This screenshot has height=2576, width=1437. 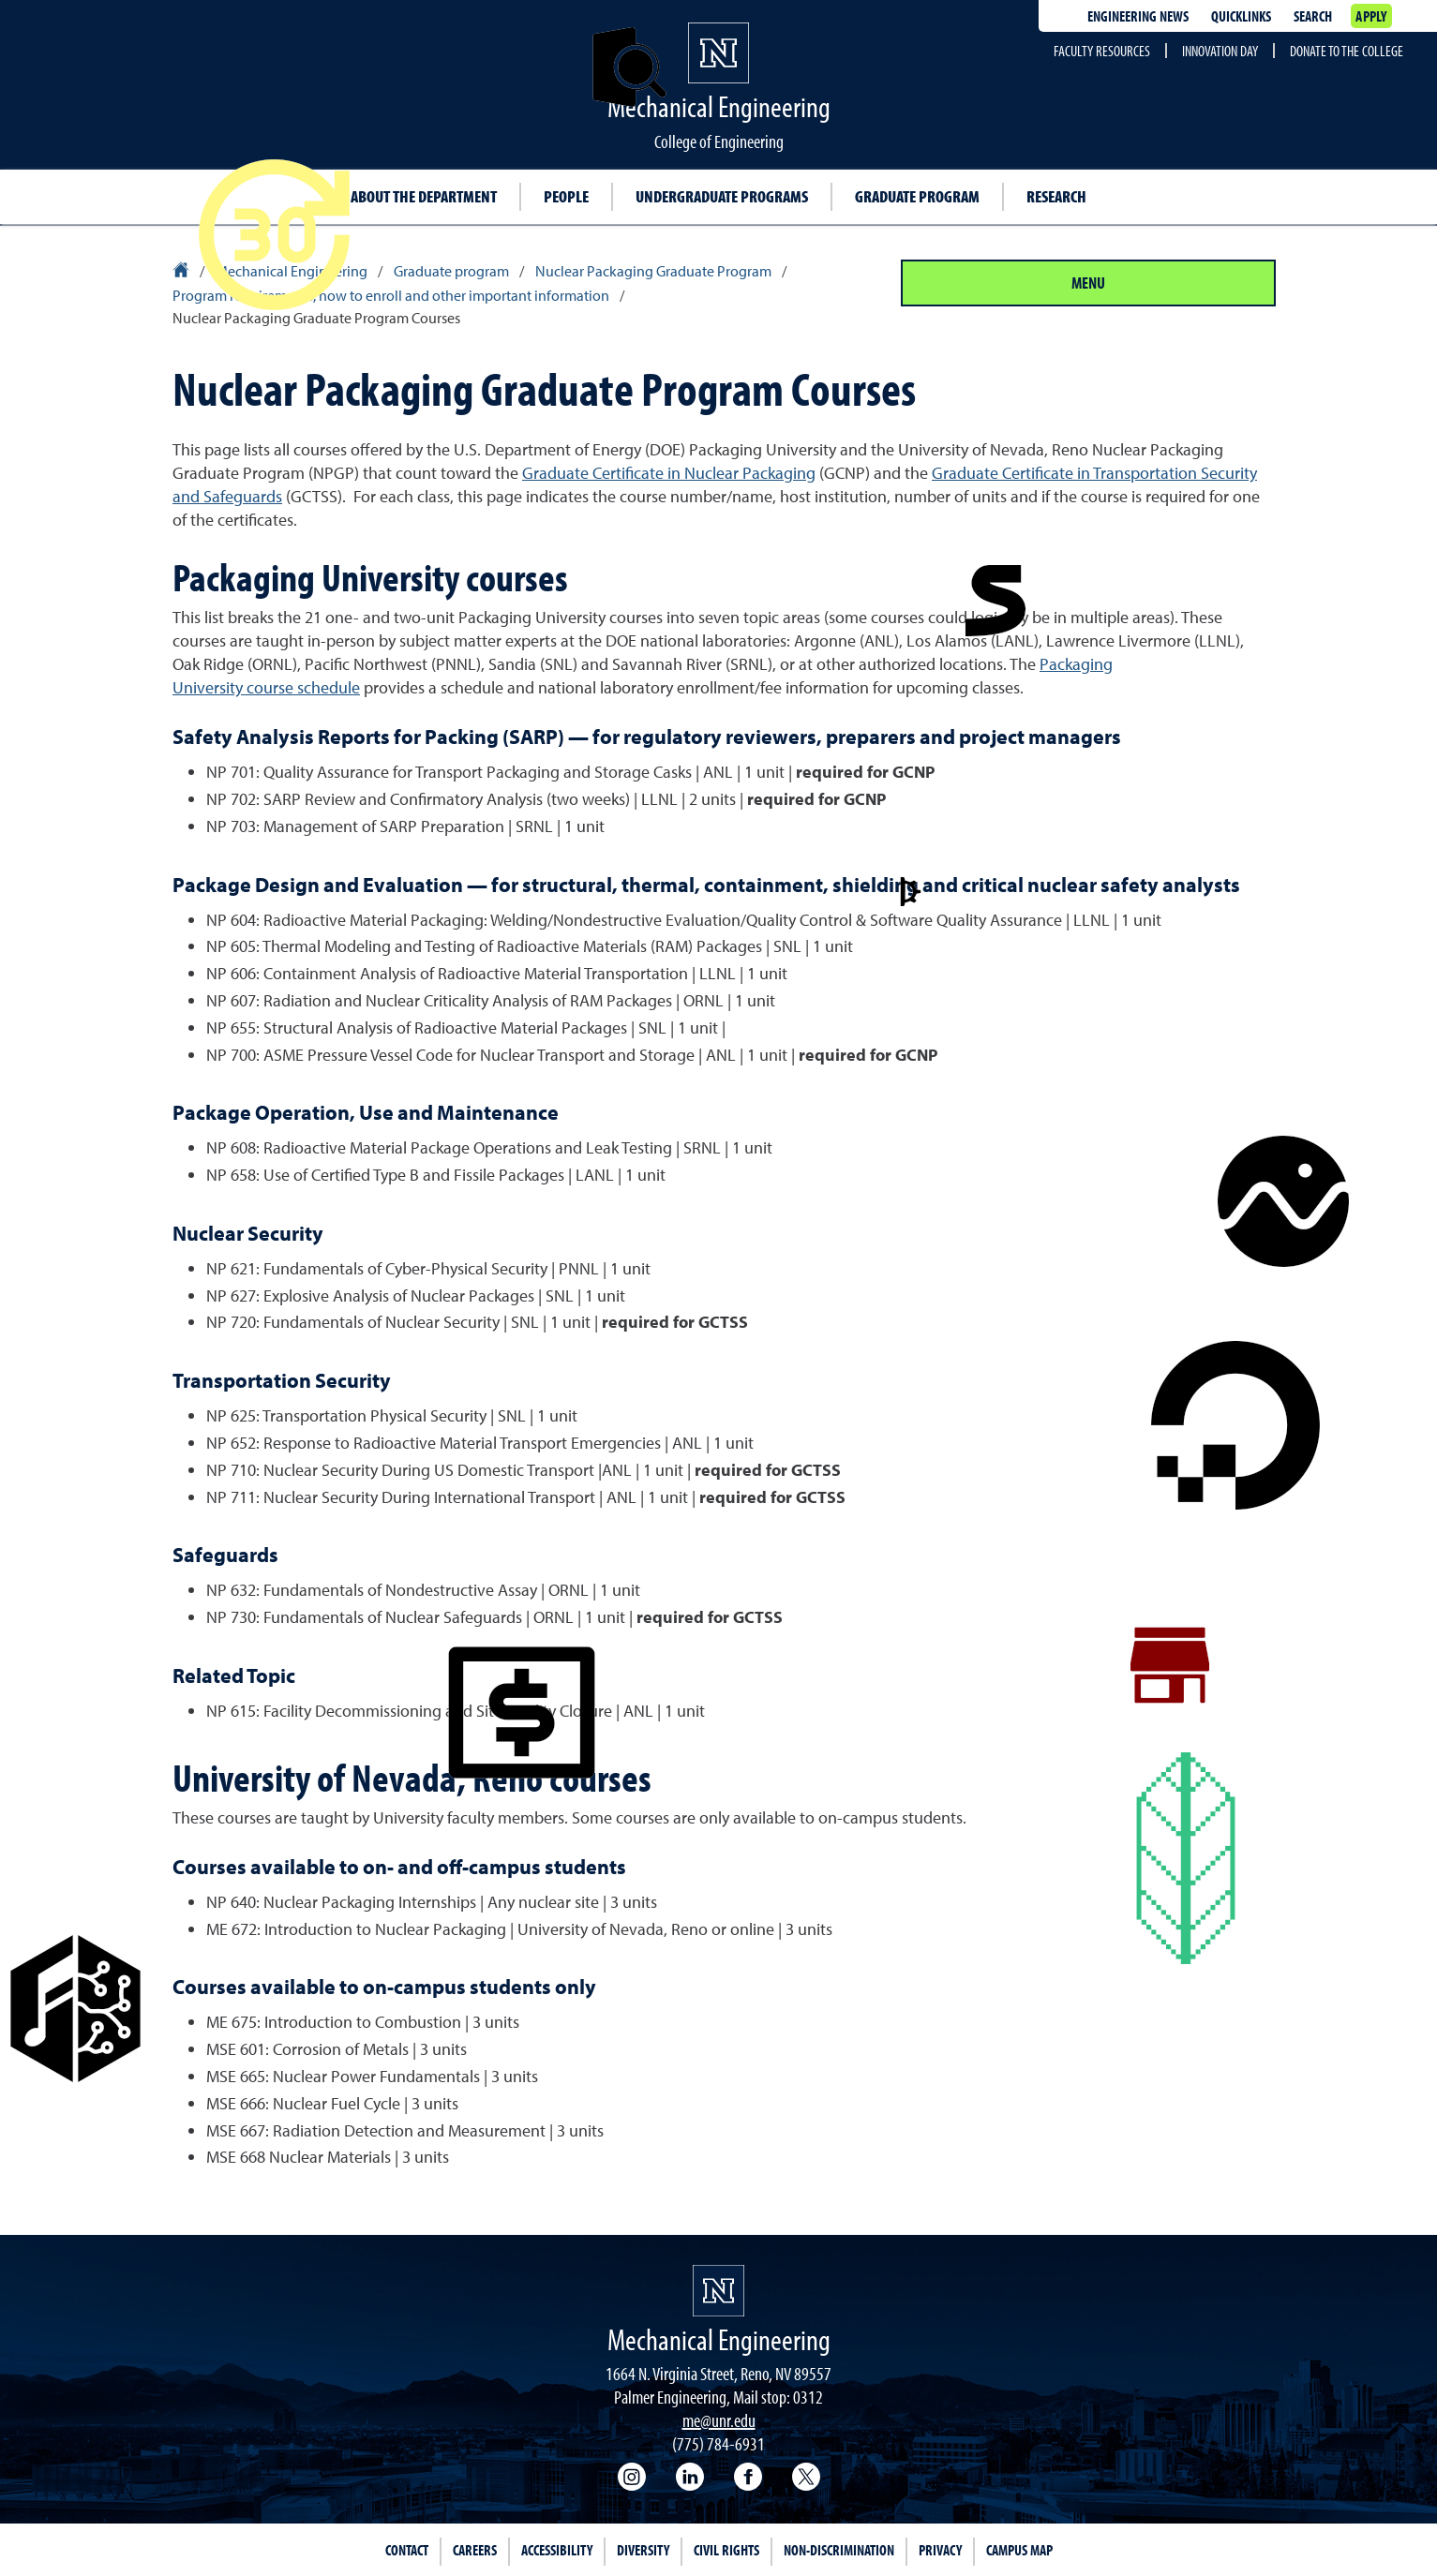 What do you see at coordinates (75, 2008) in the screenshot?
I see `link to MusicBrainz music database` at bounding box center [75, 2008].